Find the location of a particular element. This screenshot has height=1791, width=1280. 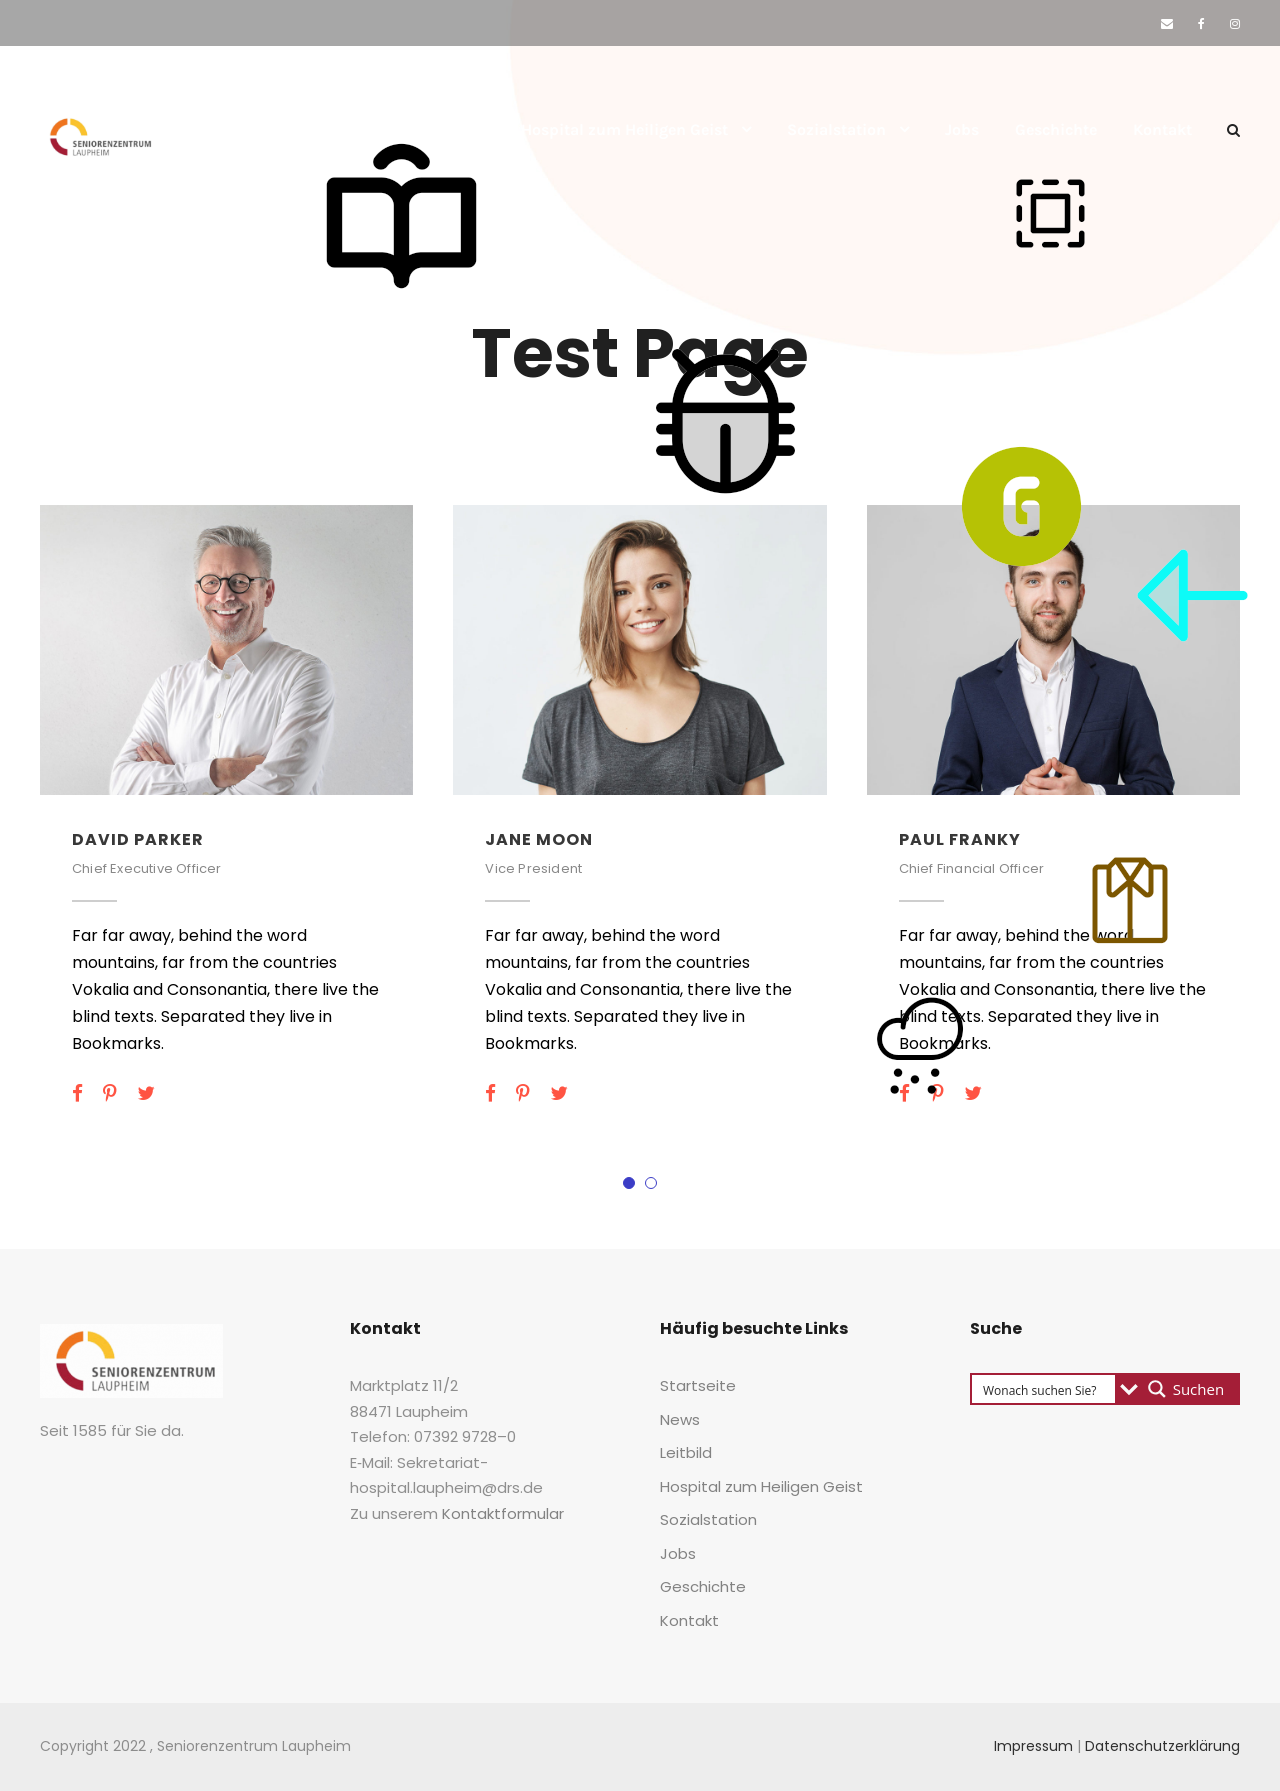

indicates snowy weather conditions is located at coordinates (920, 1044).